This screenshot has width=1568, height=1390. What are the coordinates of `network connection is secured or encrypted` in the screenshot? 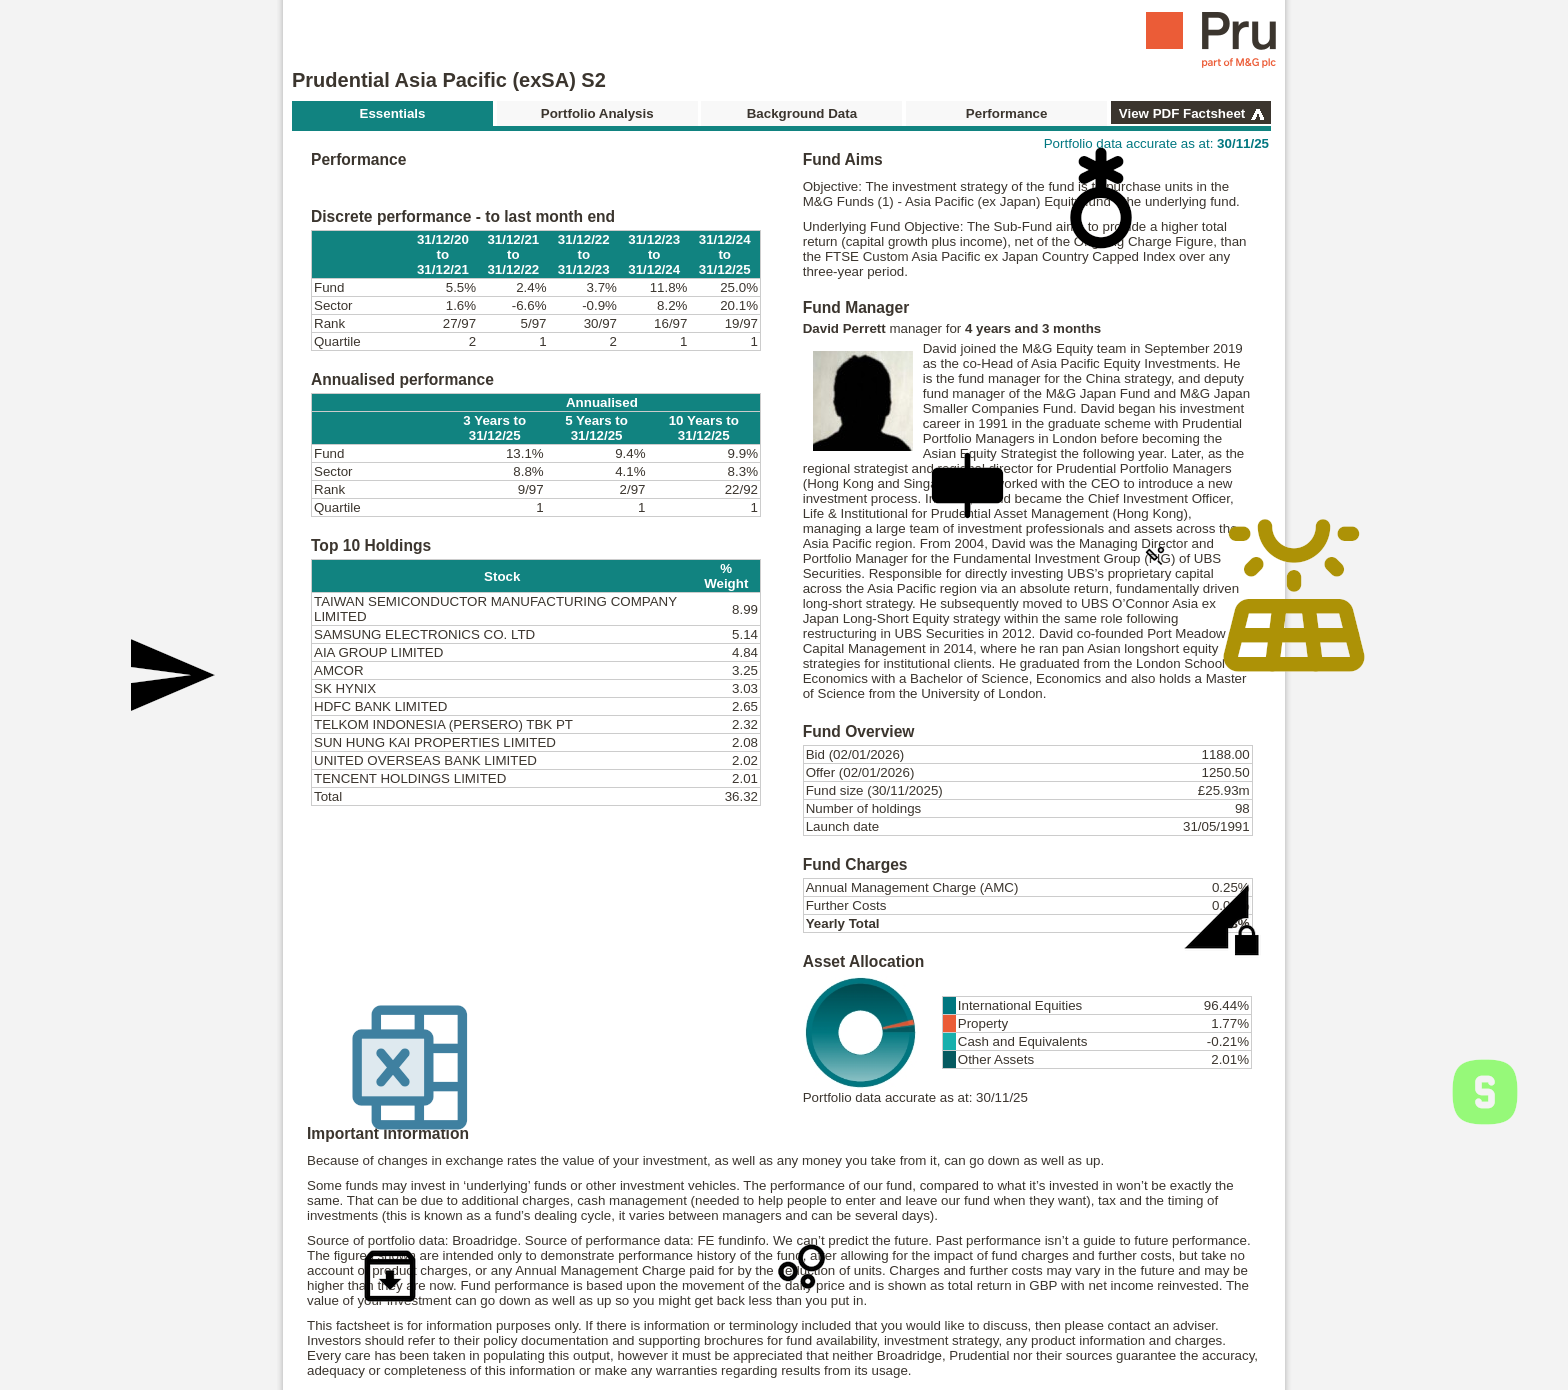 It's located at (1221, 921).